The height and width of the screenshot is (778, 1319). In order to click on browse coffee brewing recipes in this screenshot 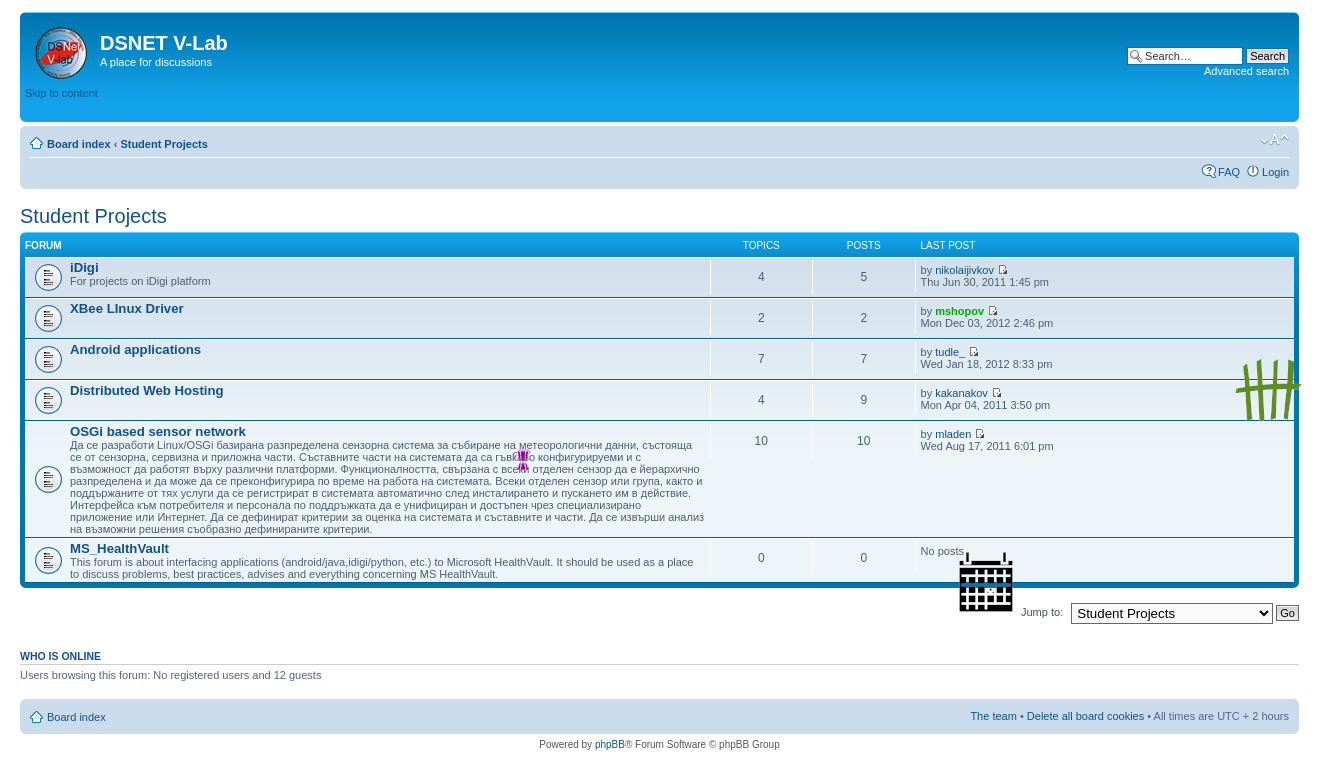, I will do `click(523, 459)`.